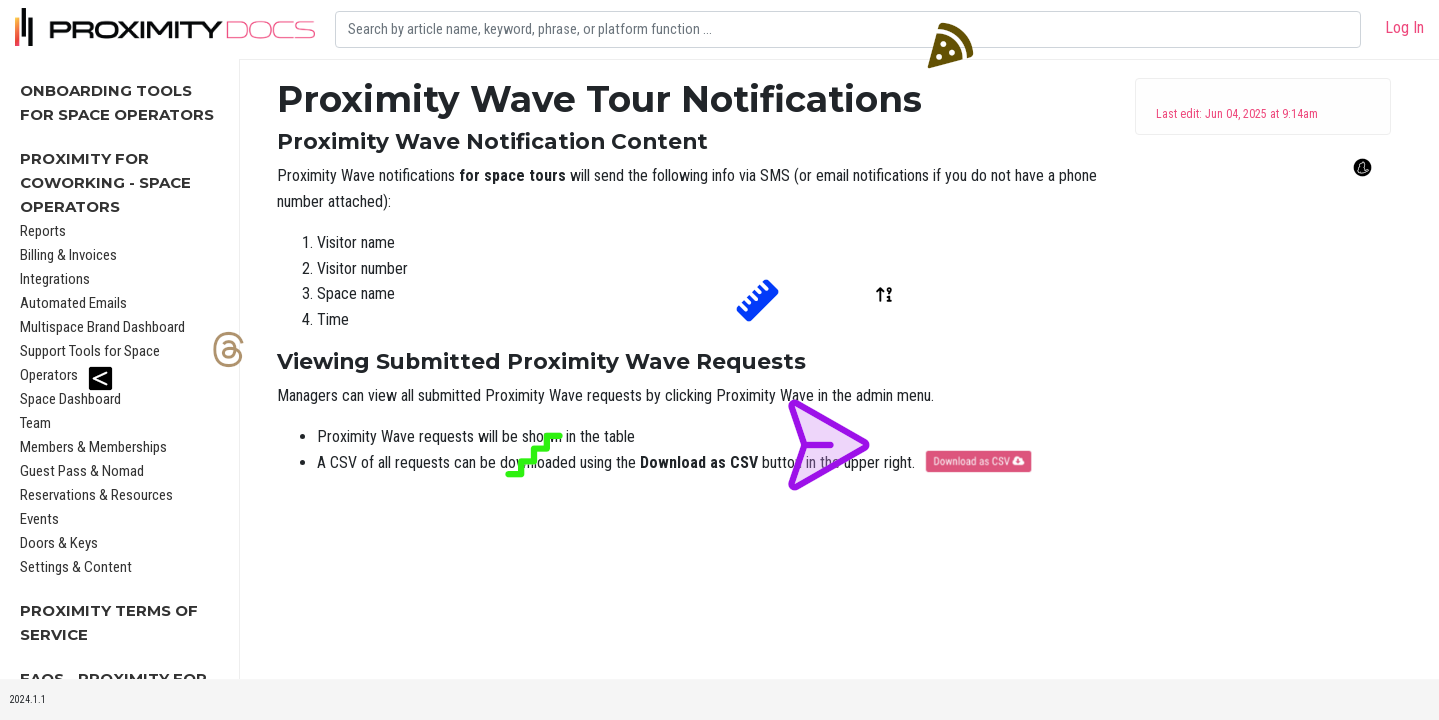 This screenshot has height=720, width=1439. I want to click on open the Threads app, so click(228, 349).